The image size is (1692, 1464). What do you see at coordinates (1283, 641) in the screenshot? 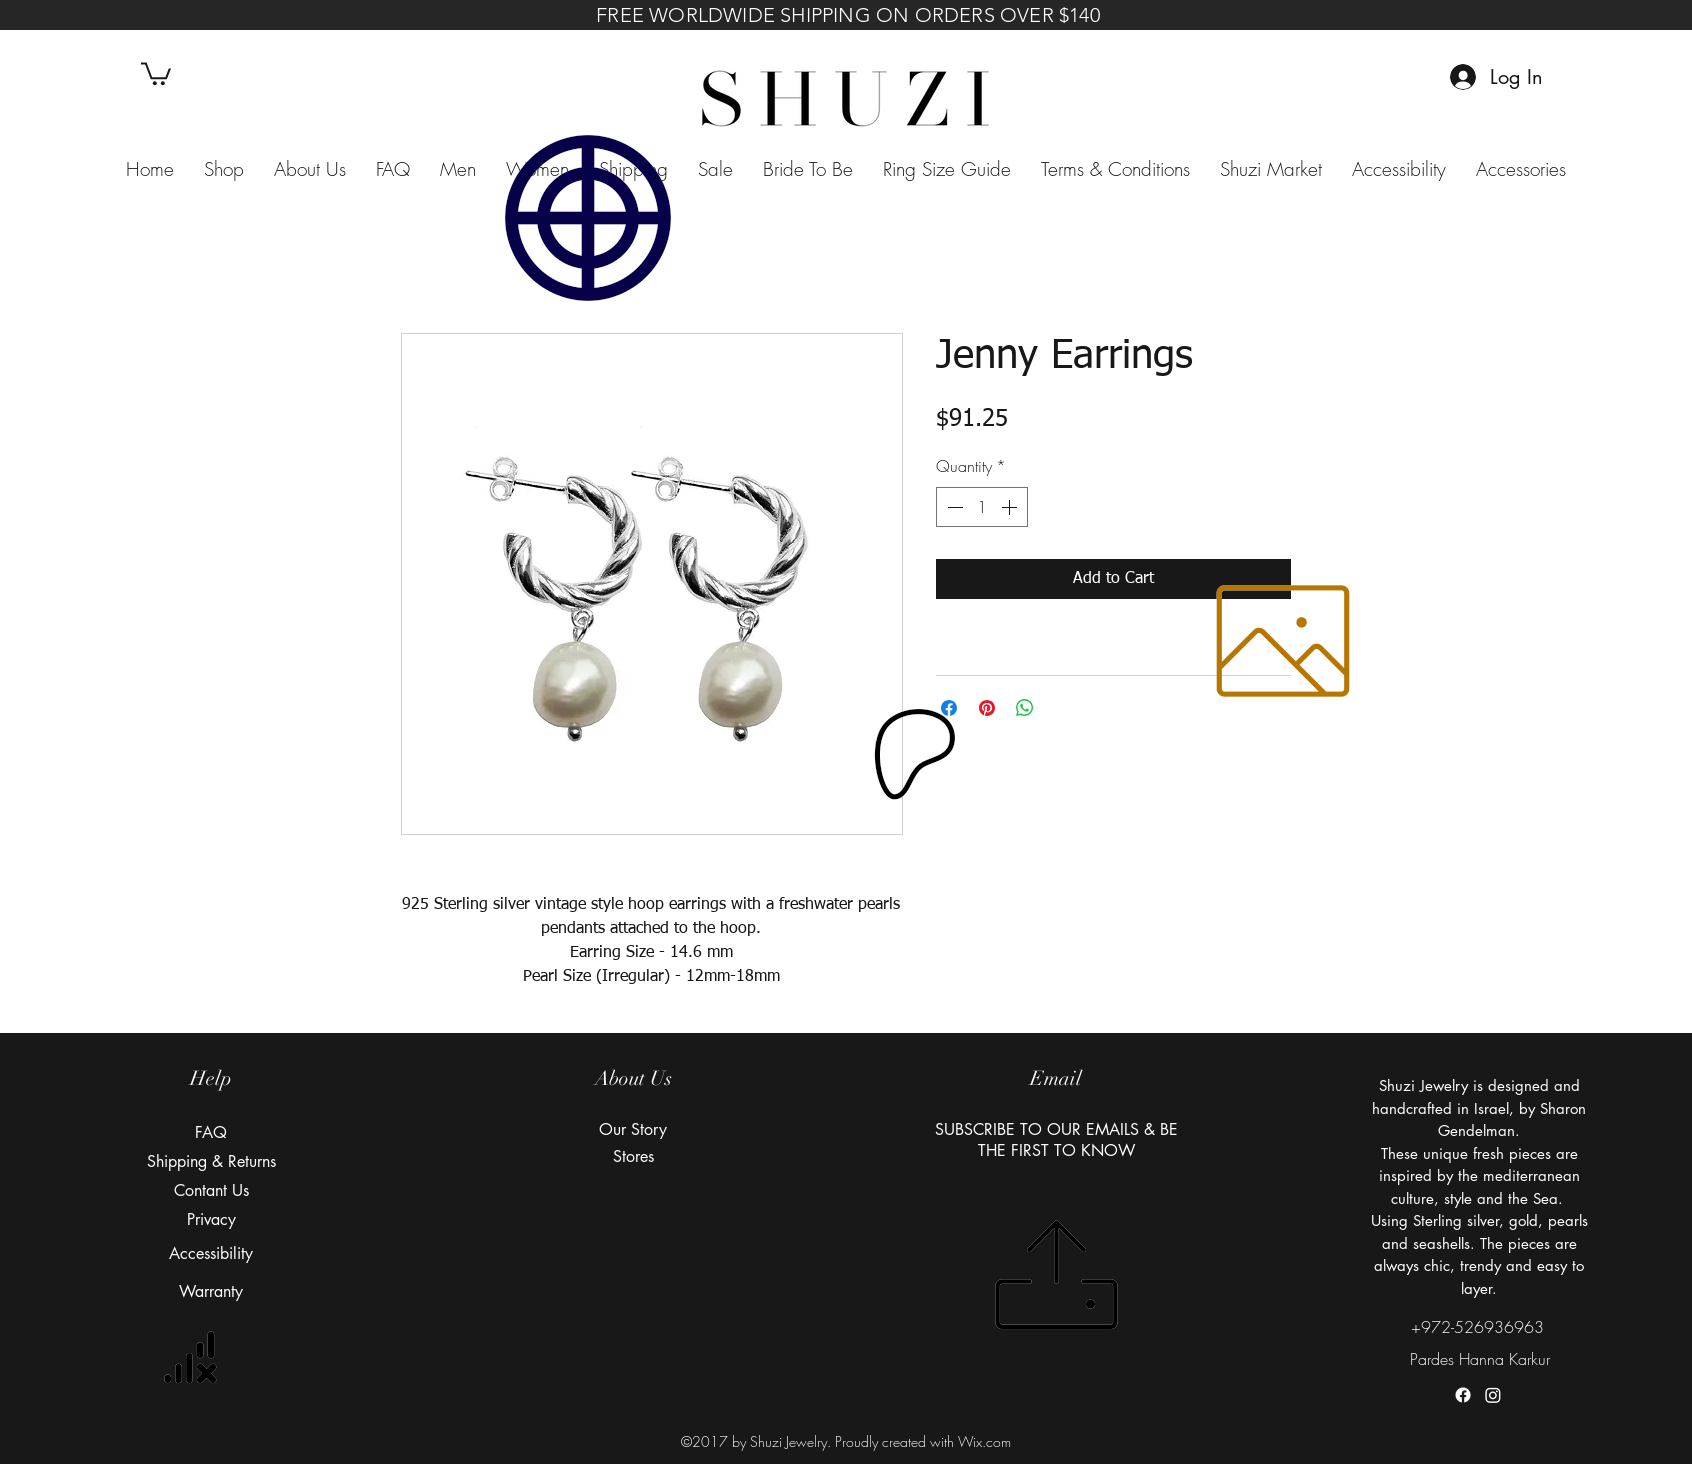
I see `view or browse photos` at bounding box center [1283, 641].